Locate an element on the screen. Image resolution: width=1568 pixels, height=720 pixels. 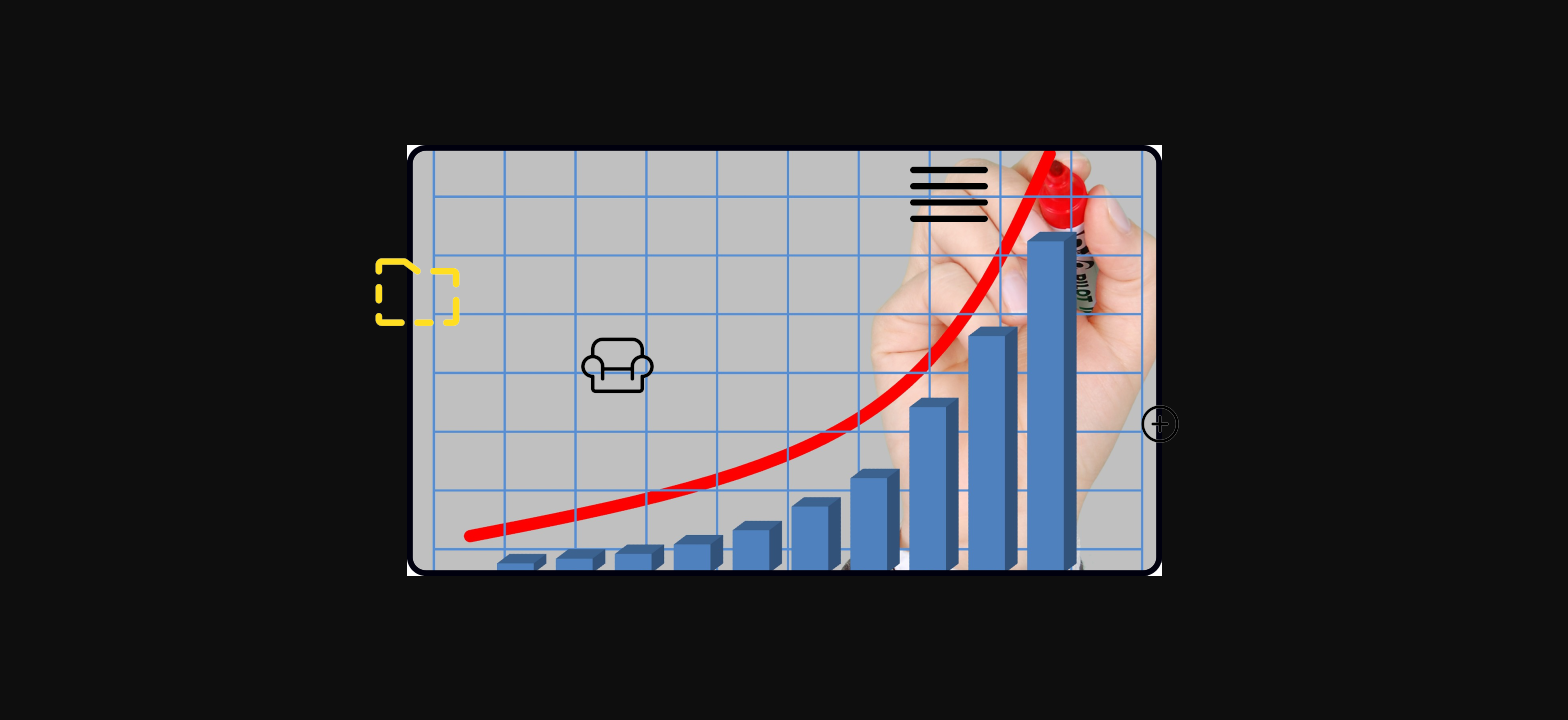
browse furniture or home decor items is located at coordinates (617, 366).